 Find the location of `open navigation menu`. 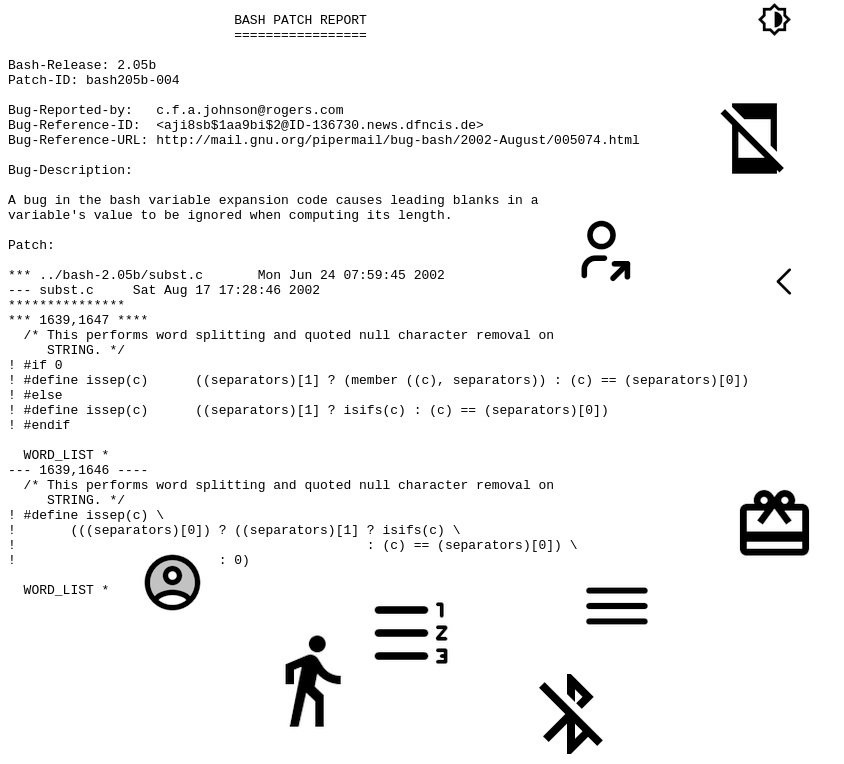

open navigation menu is located at coordinates (617, 606).